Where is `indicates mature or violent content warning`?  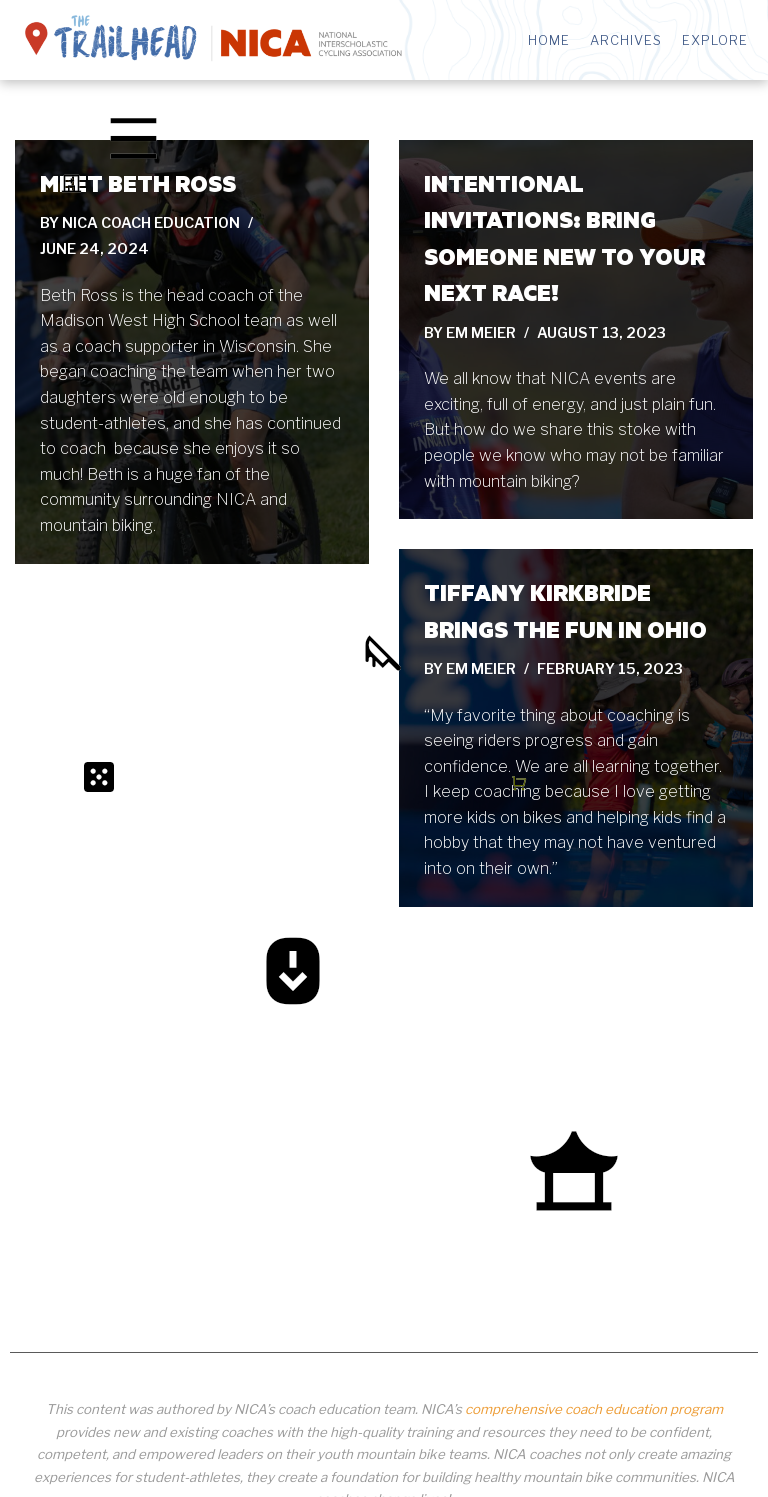 indicates mature or violent content warning is located at coordinates (382, 653).